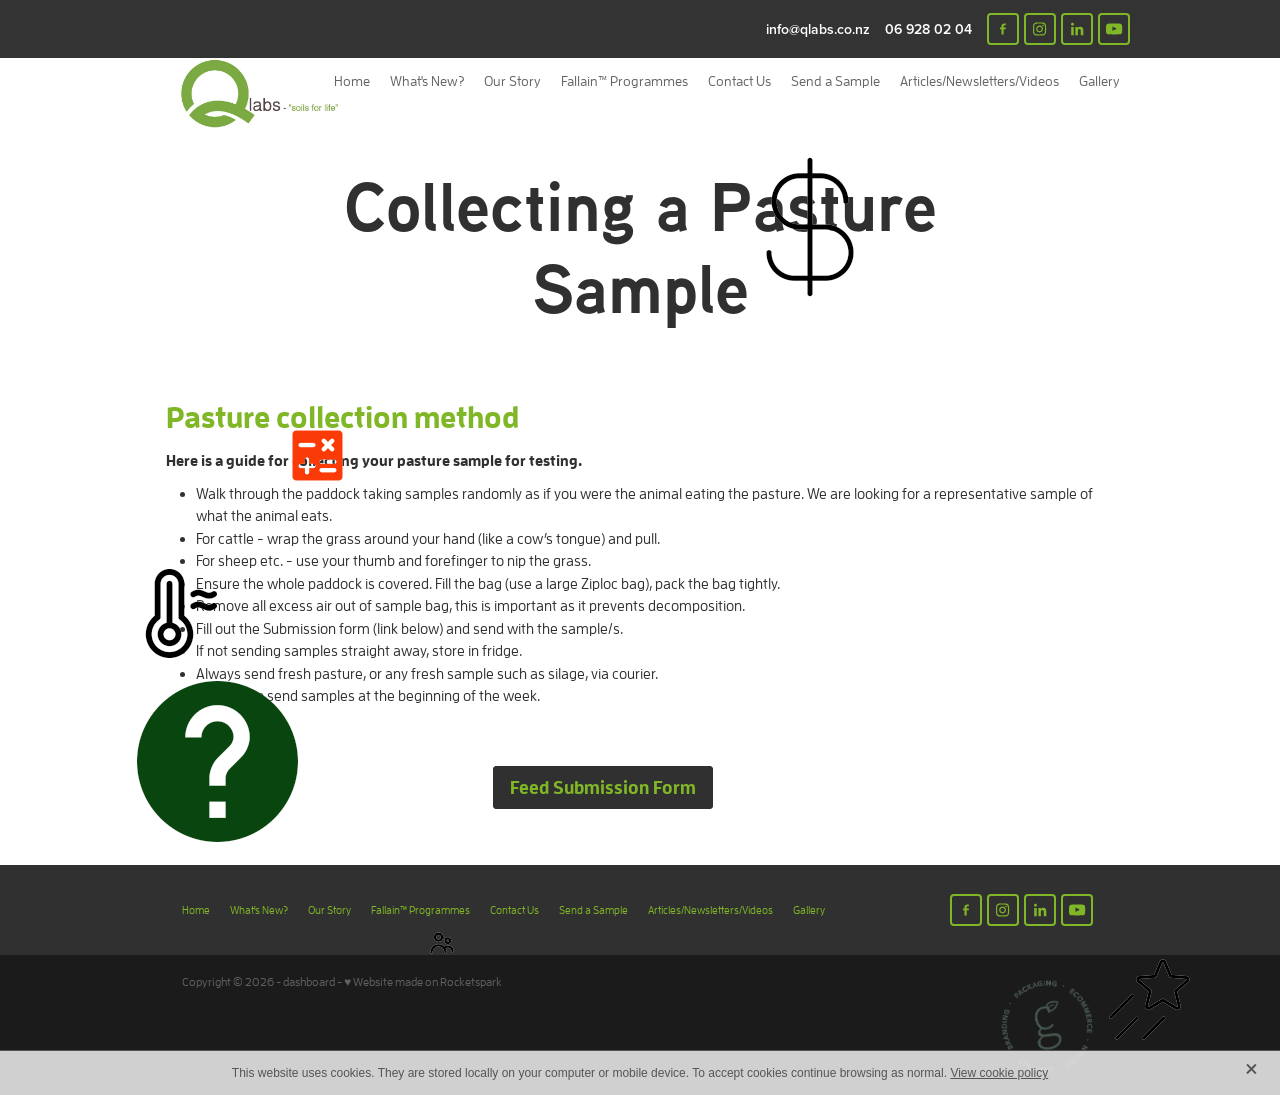  Describe the element at coordinates (172, 613) in the screenshot. I see `indicates high temperature or heat warning` at that location.